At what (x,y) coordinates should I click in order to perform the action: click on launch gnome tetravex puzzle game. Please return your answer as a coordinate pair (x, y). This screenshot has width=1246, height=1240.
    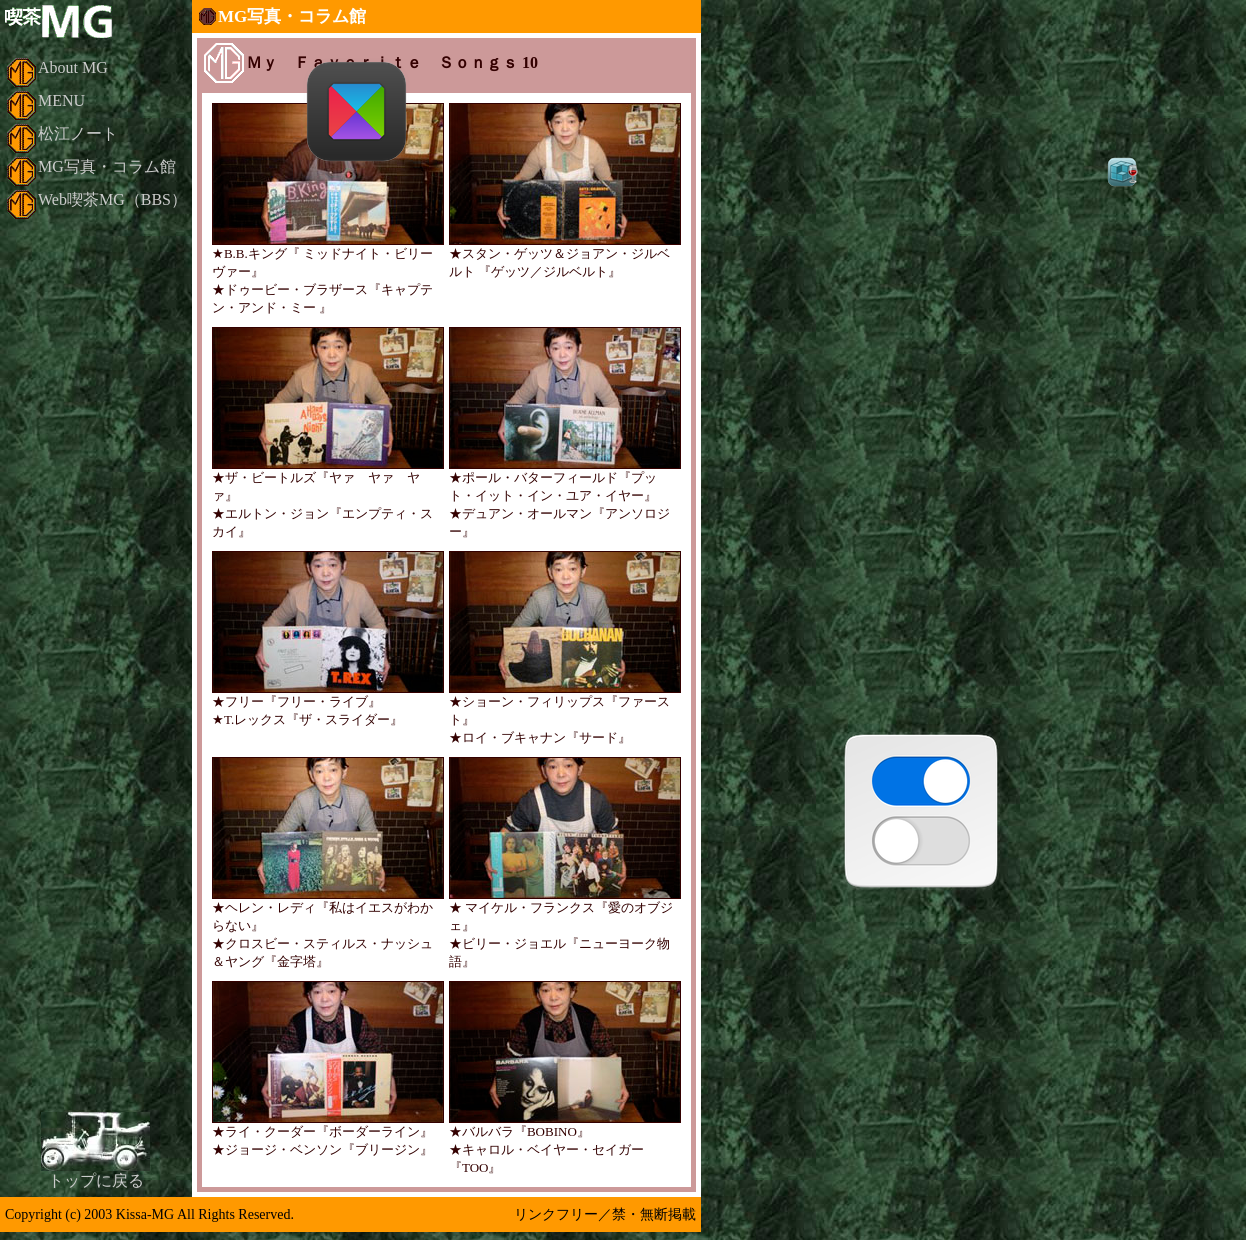
    Looking at the image, I should click on (356, 111).